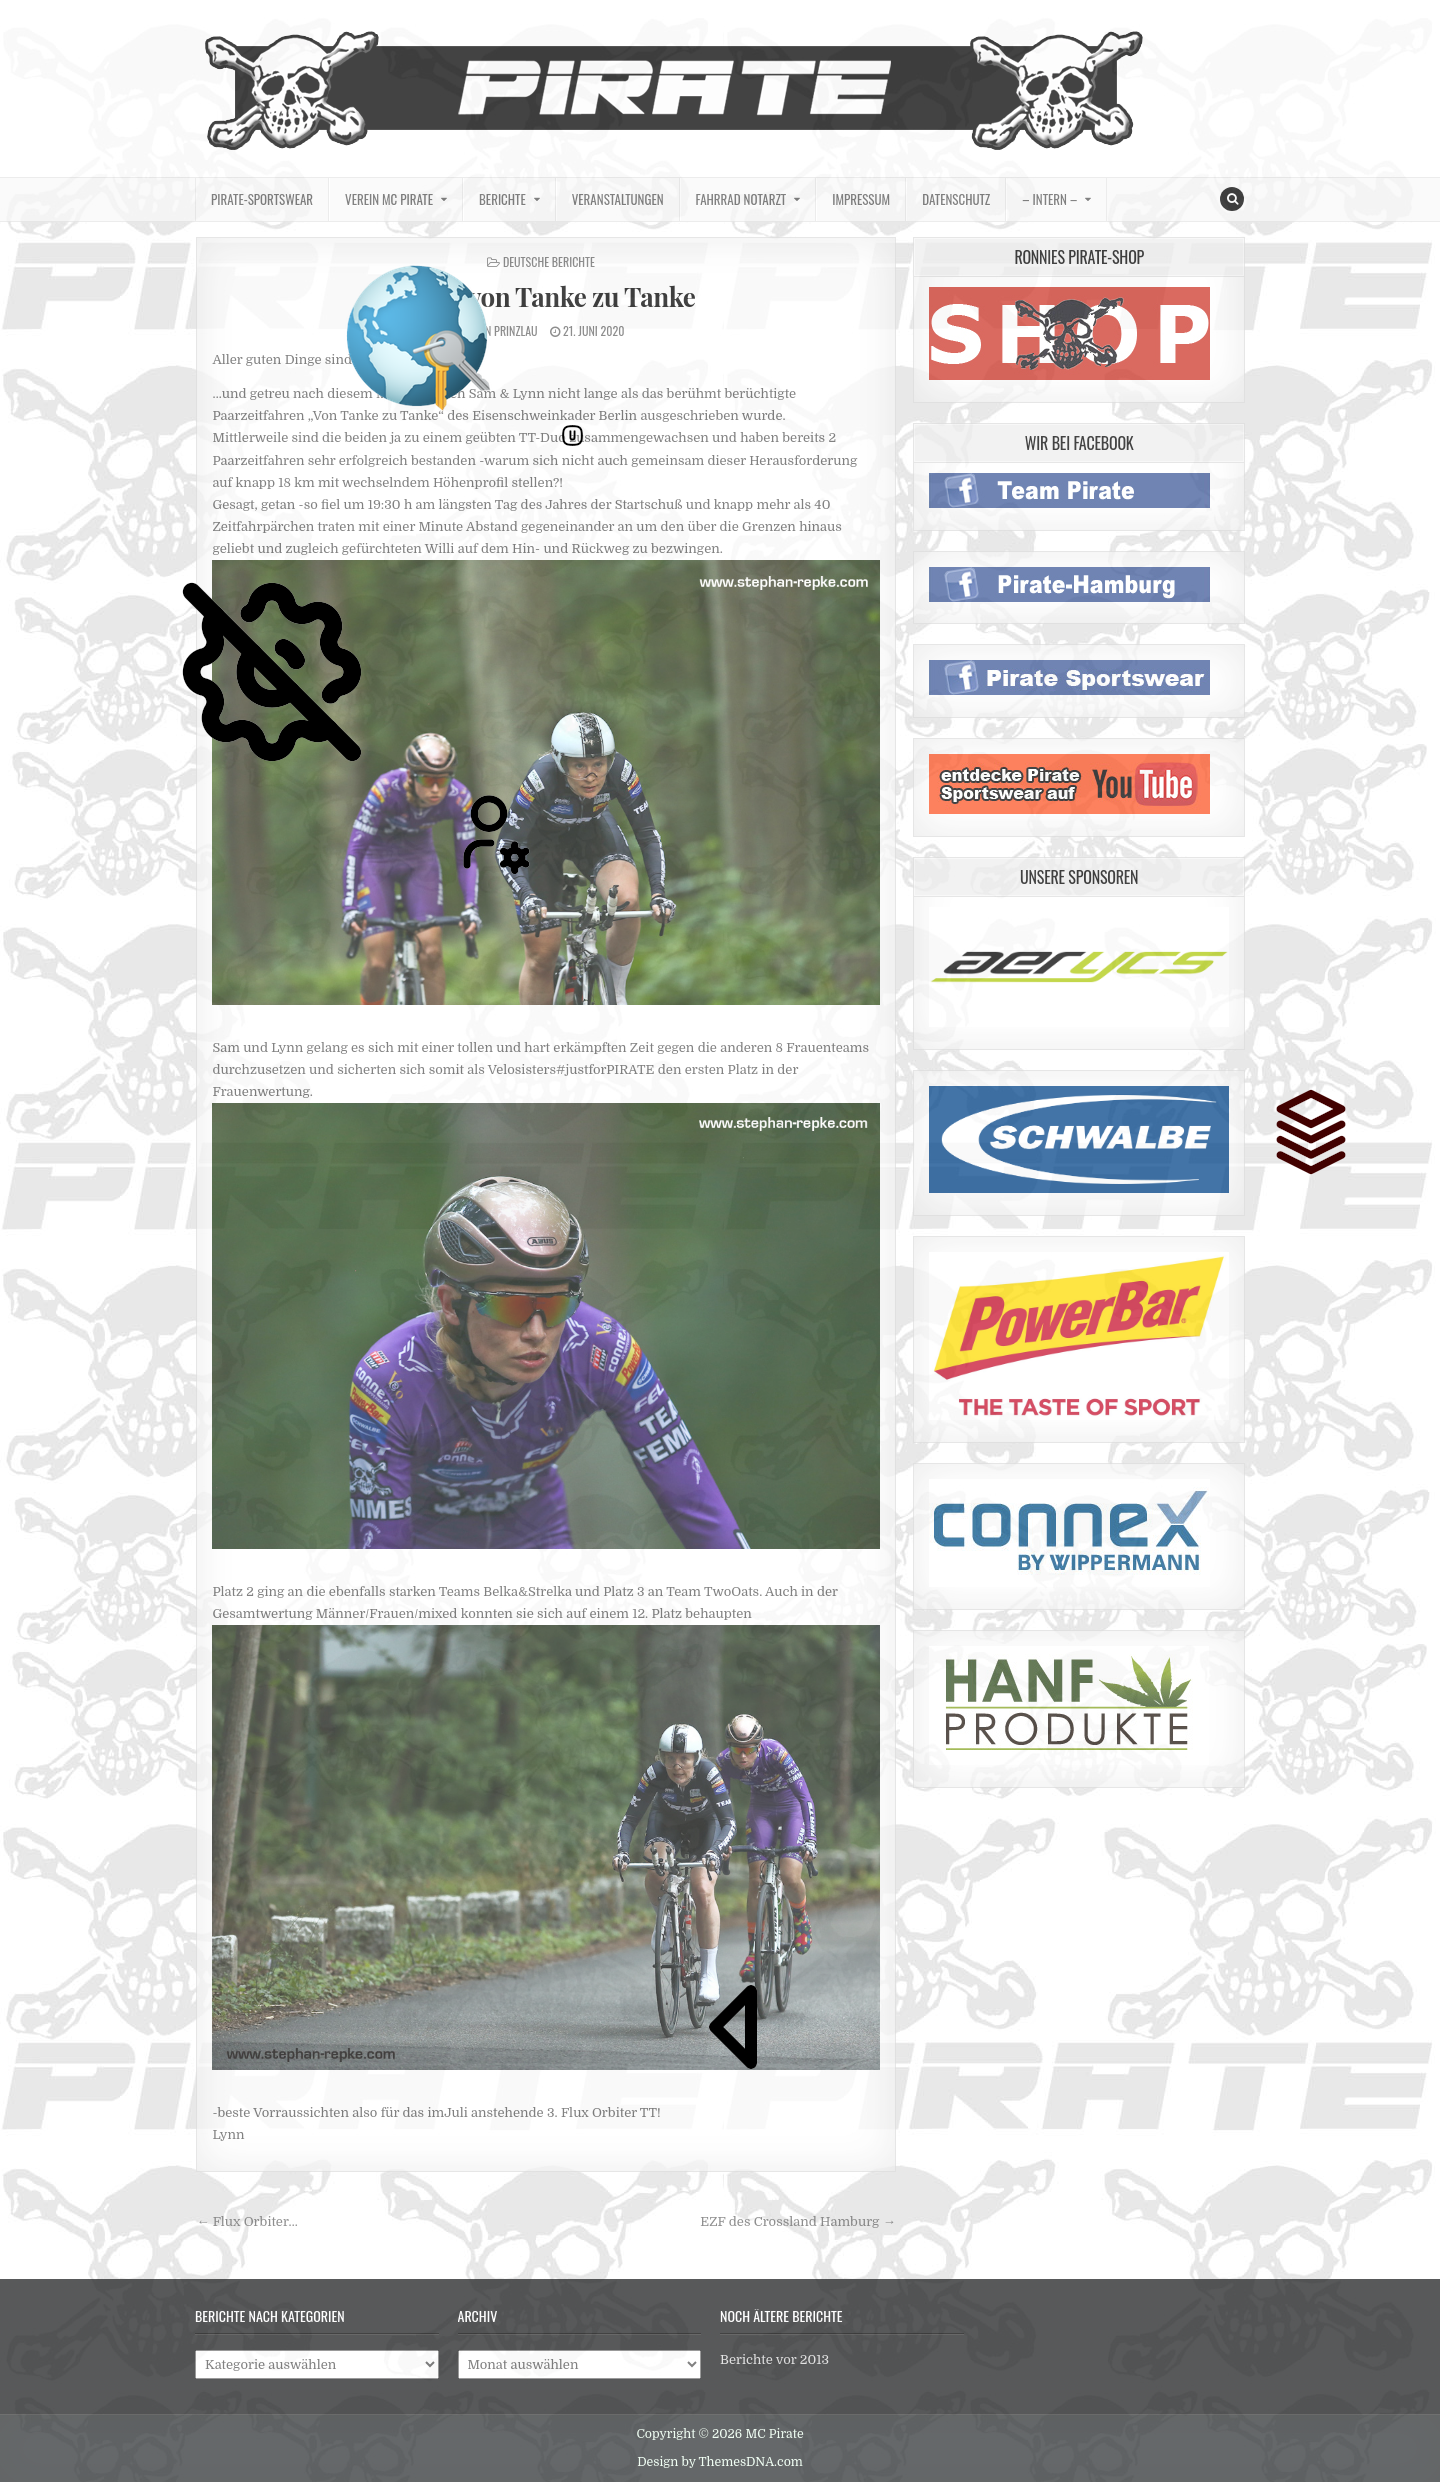  What do you see at coordinates (489, 832) in the screenshot?
I see `access user settings or preferences` at bounding box center [489, 832].